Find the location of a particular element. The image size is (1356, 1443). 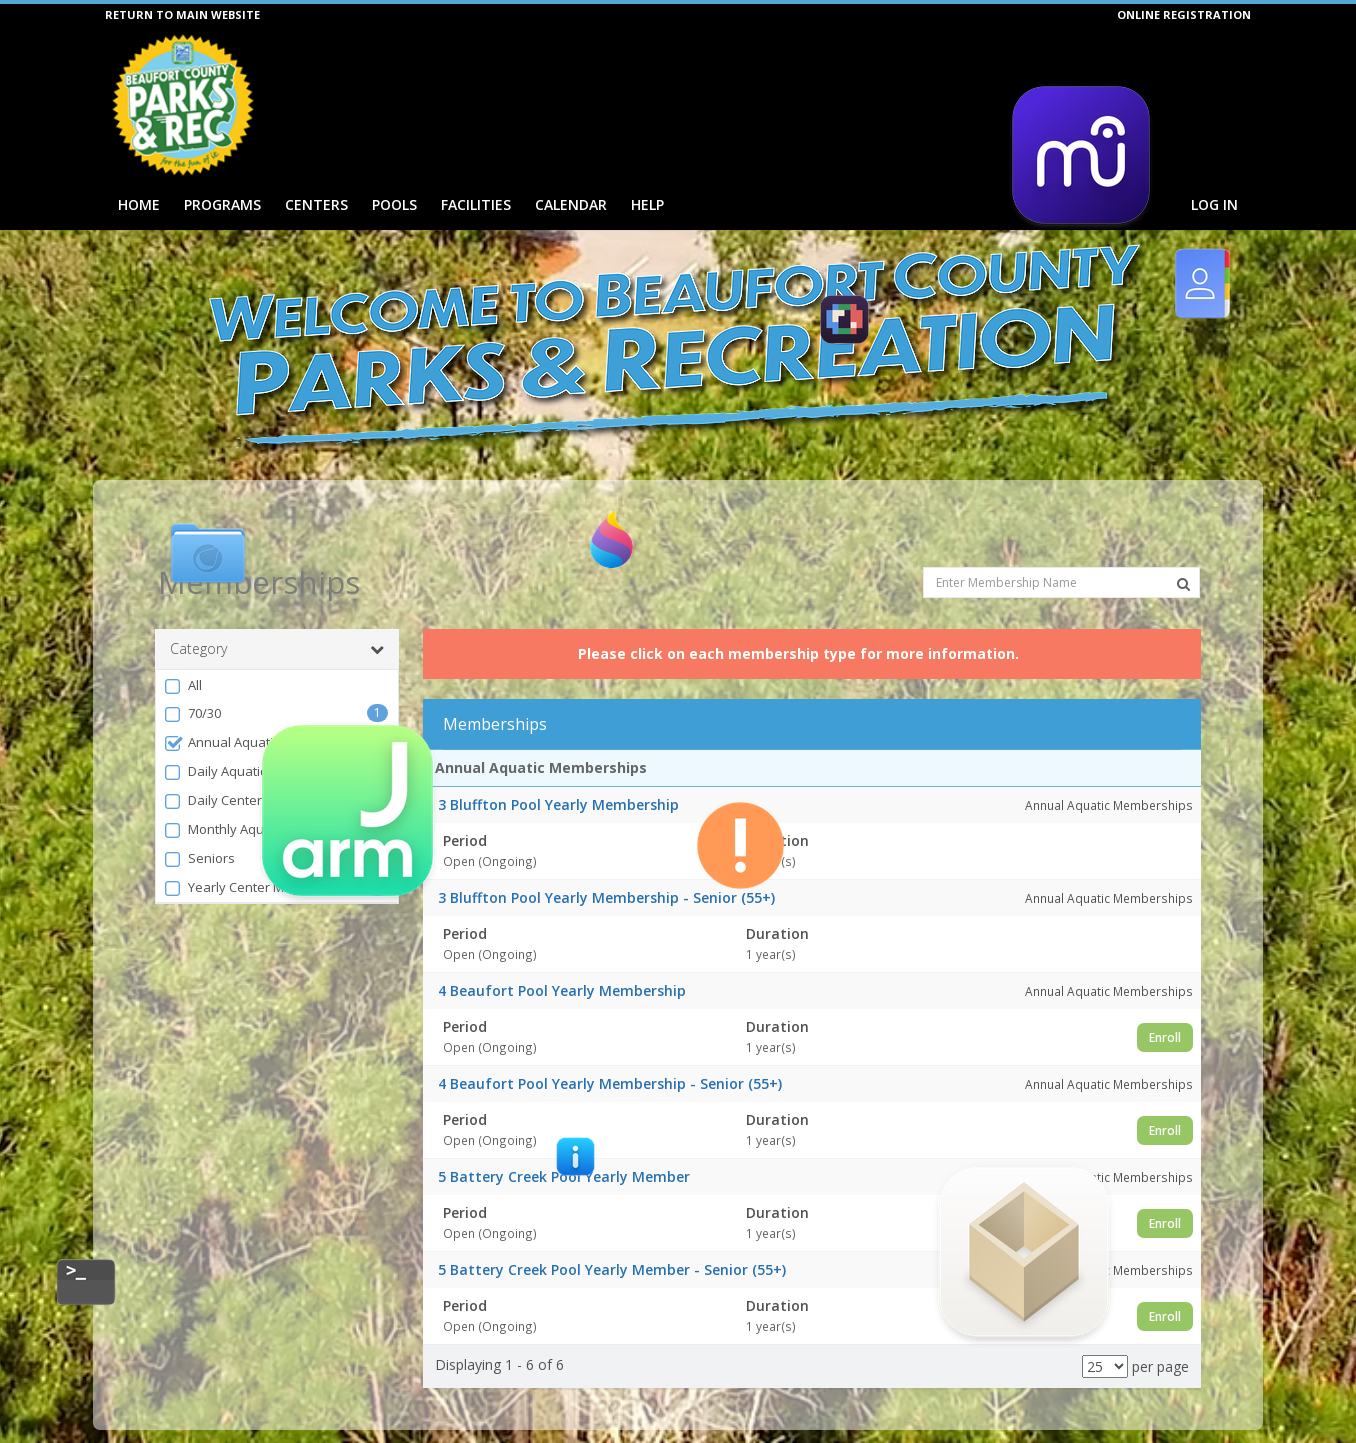

open pixelorama pixel art editor is located at coordinates (844, 319).